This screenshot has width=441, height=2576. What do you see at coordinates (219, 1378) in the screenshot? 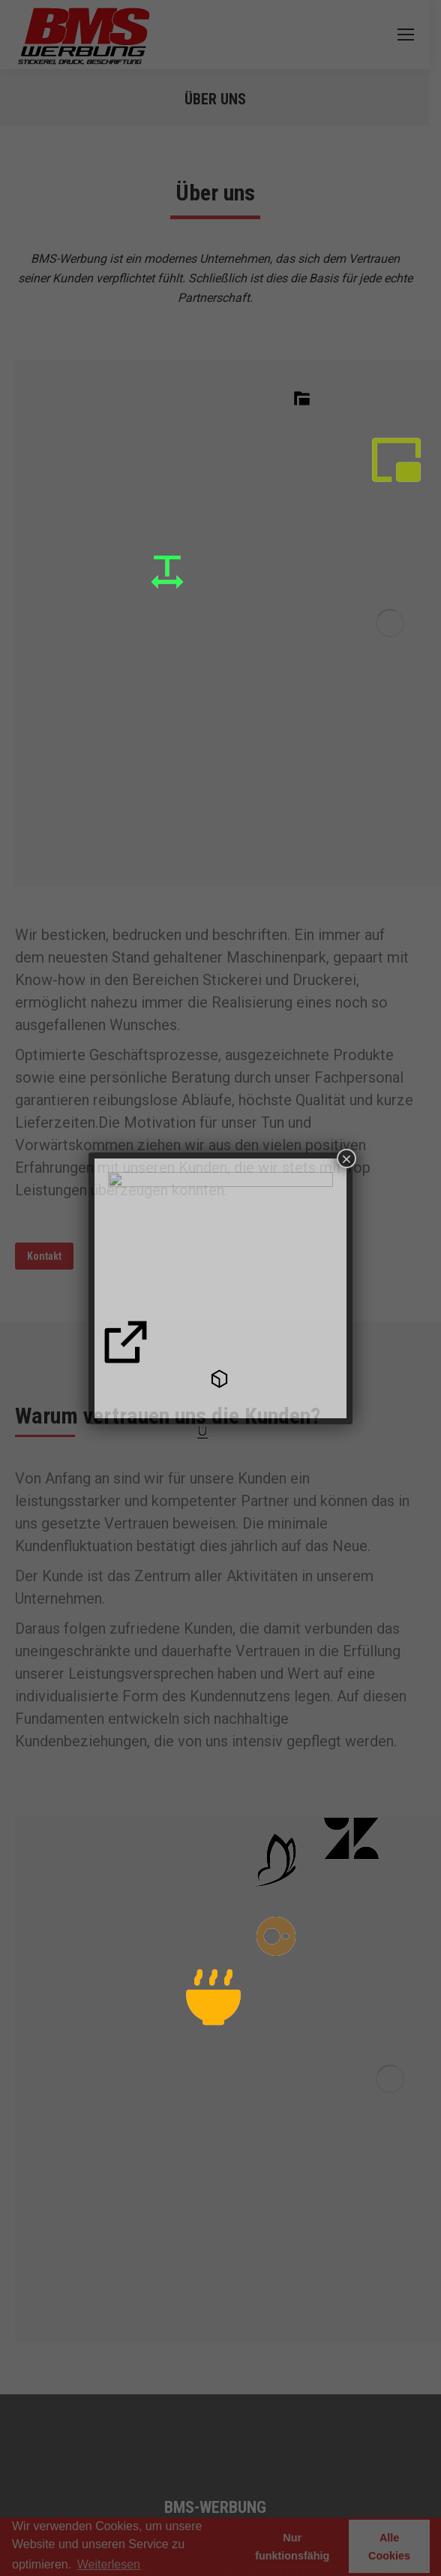
I see `open box app or package tracking` at bounding box center [219, 1378].